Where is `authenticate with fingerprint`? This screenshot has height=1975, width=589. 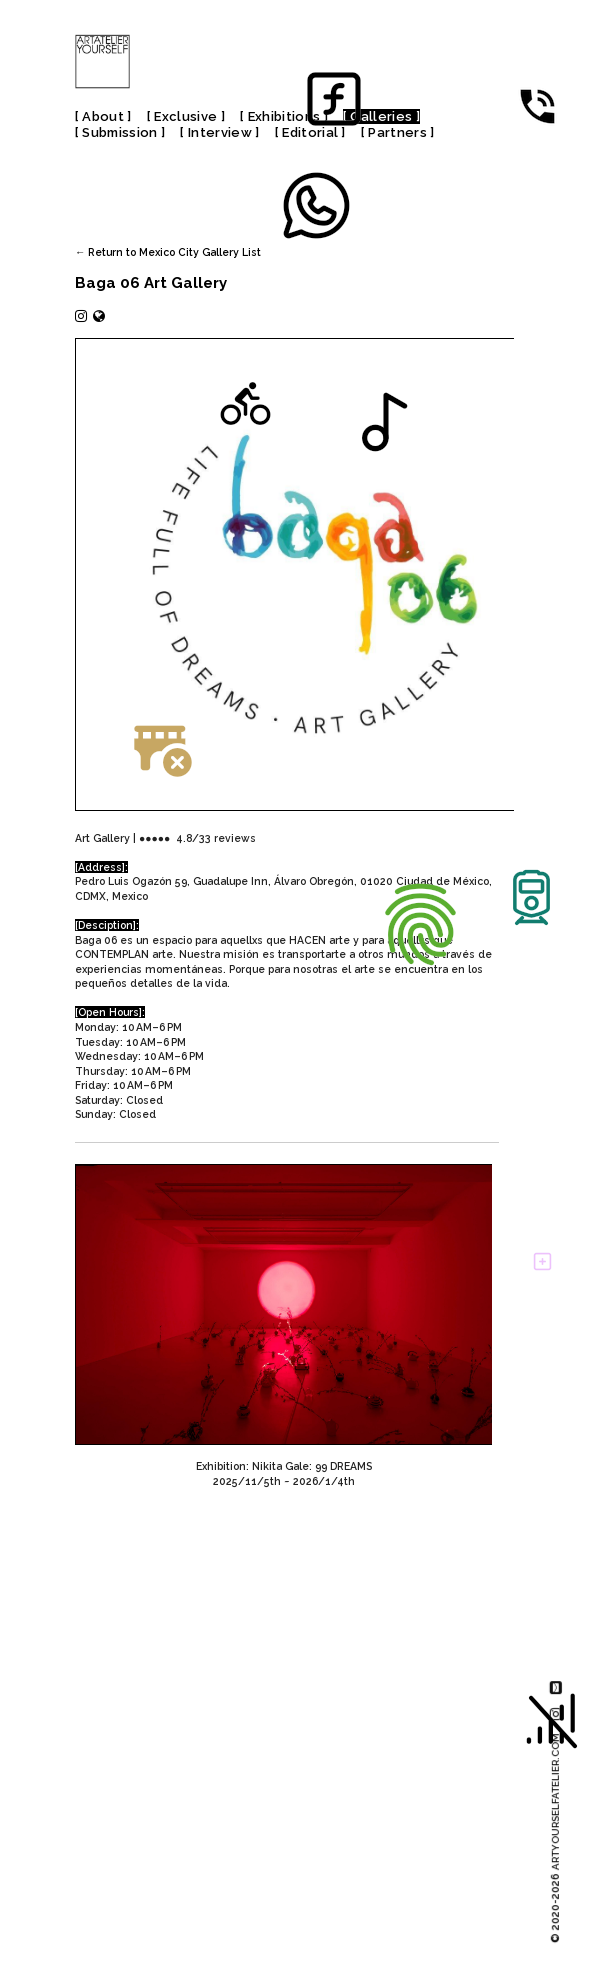 authenticate with fingerprint is located at coordinates (420, 924).